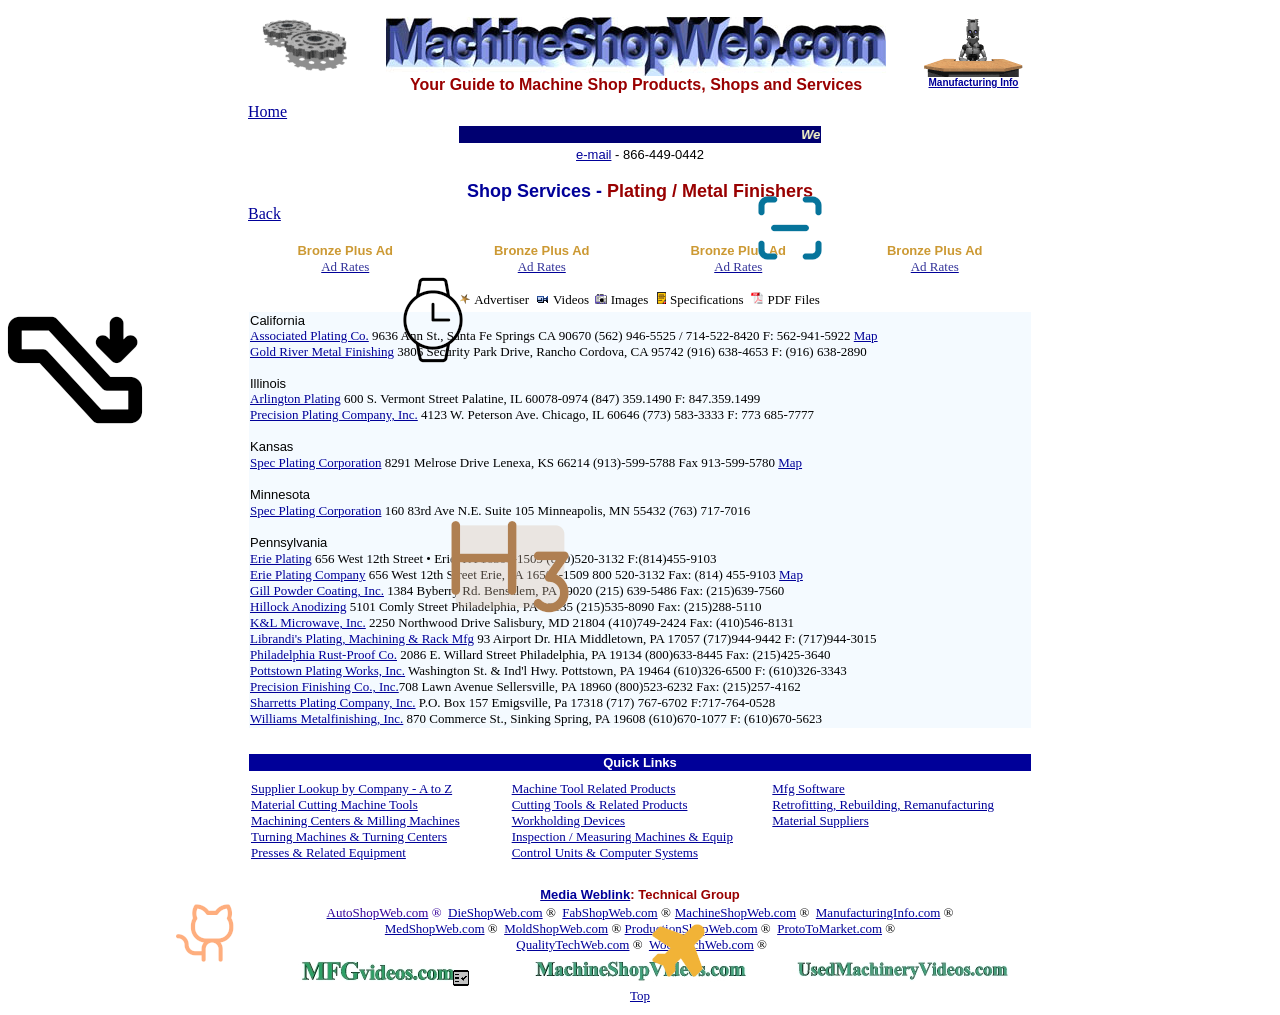 Image resolution: width=1280 pixels, height=1015 pixels. Describe the element at coordinates (461, 978) in the screenshot. I see `verify or review checklist items` at that location.